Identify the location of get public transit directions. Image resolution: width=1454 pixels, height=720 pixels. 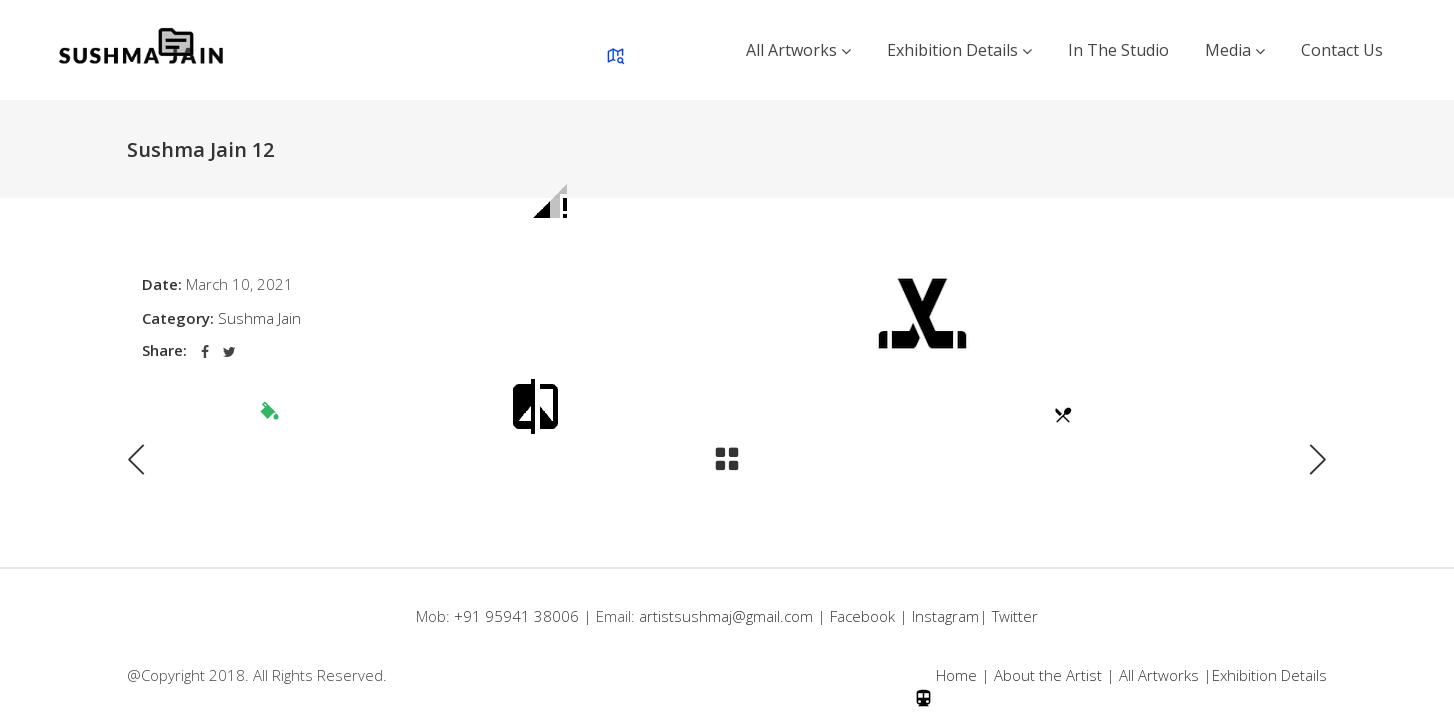
(923, 698).